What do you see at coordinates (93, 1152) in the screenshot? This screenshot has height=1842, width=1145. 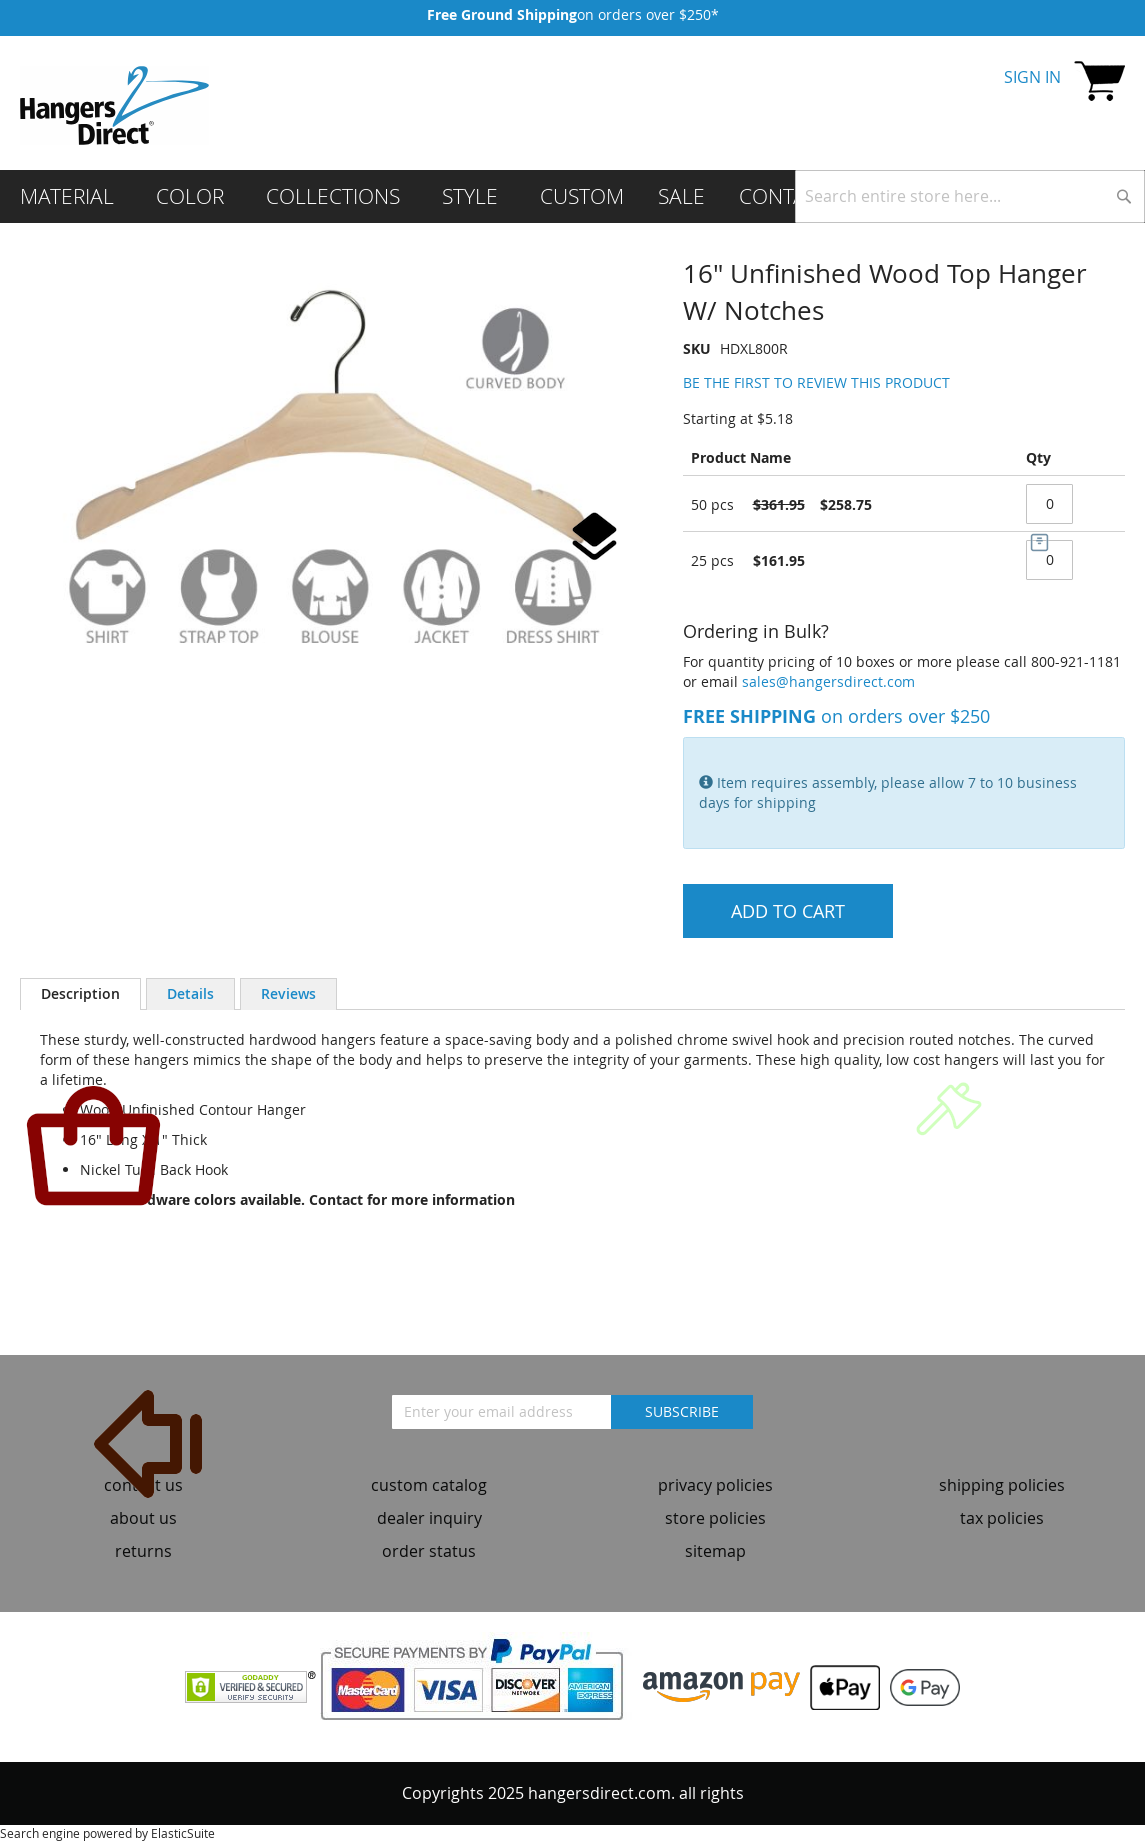 I see `view your shopping bag` at bounding box center [93, 1152].